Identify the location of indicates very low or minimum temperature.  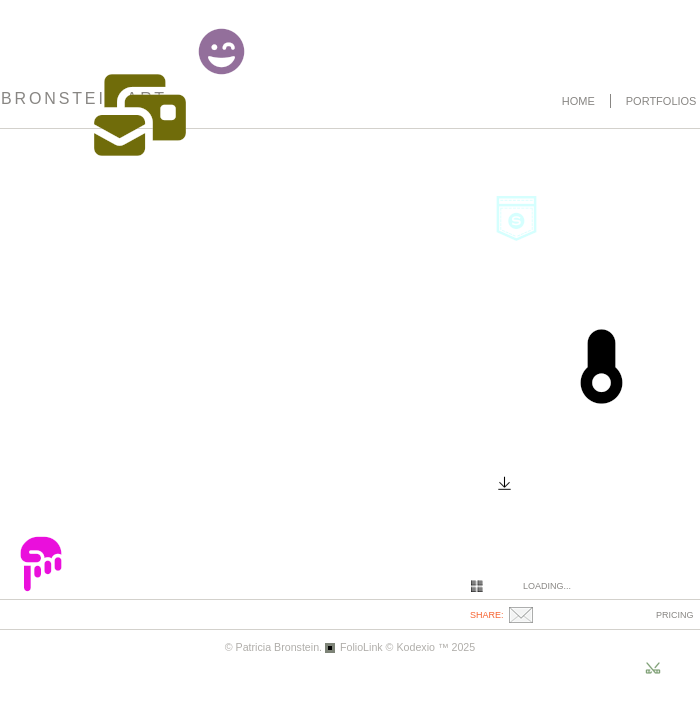
(601, 366).